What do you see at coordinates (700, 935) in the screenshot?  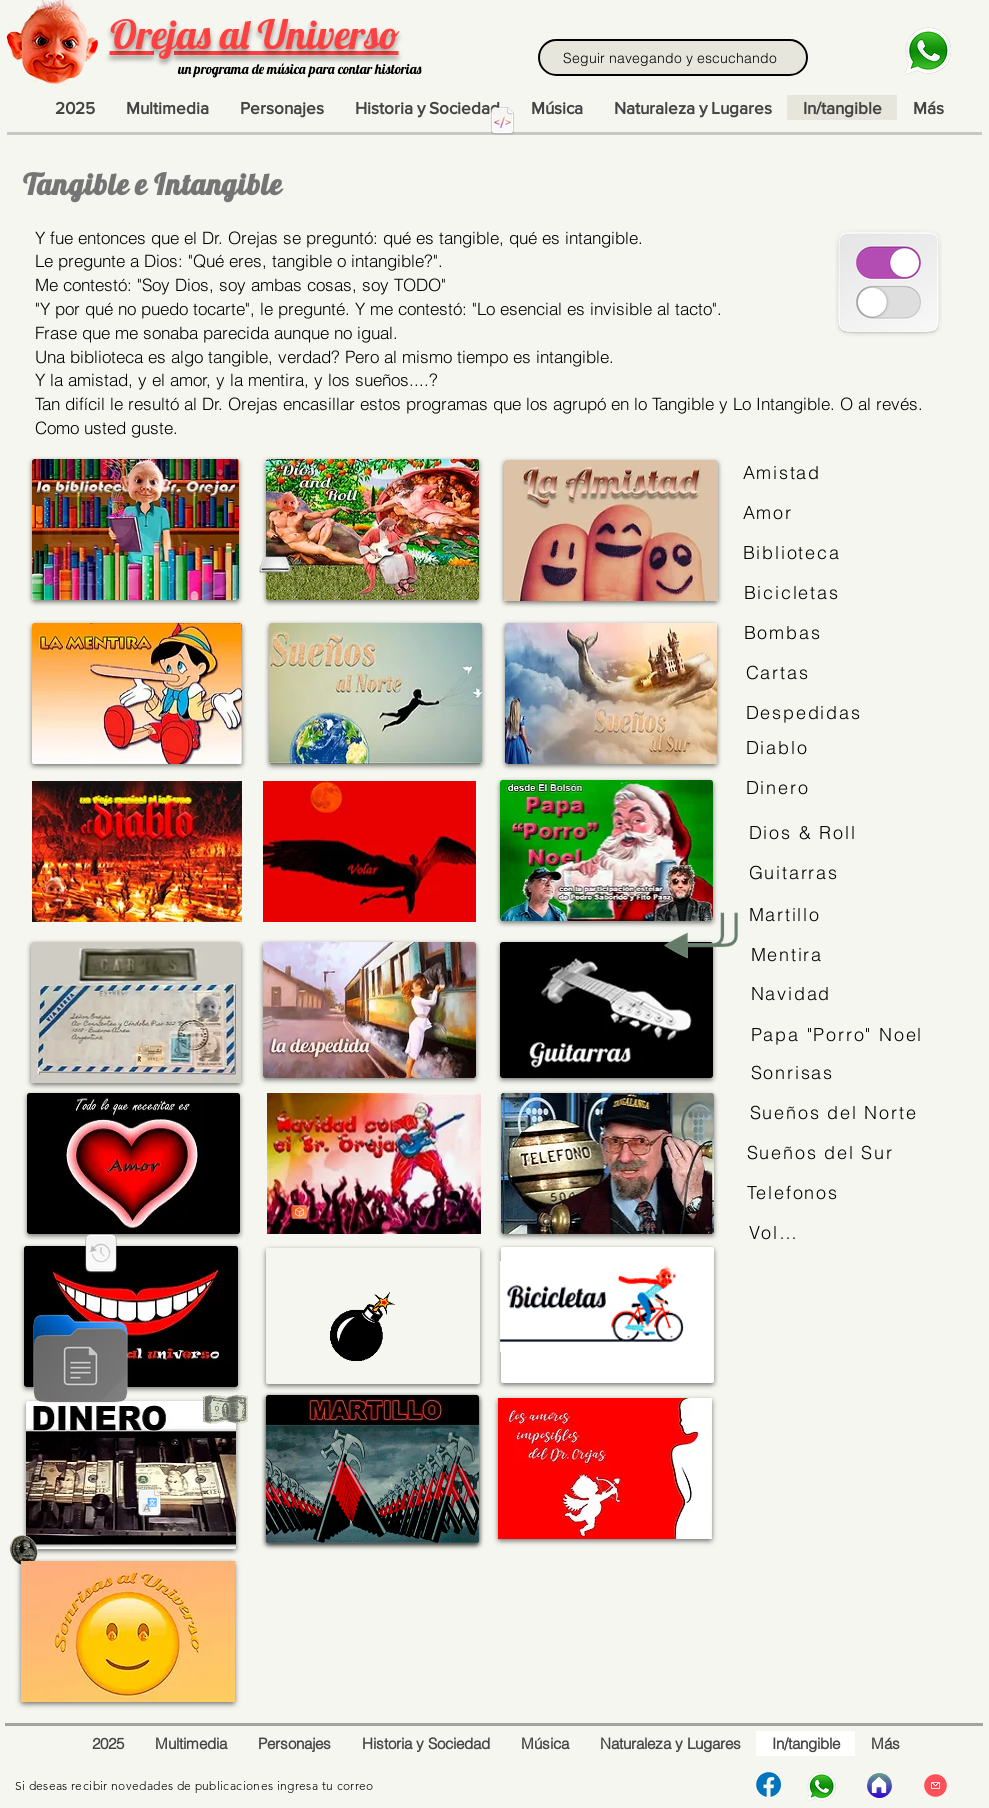 I see `reply to all recipients of an email` at bounding box center [700, 935].